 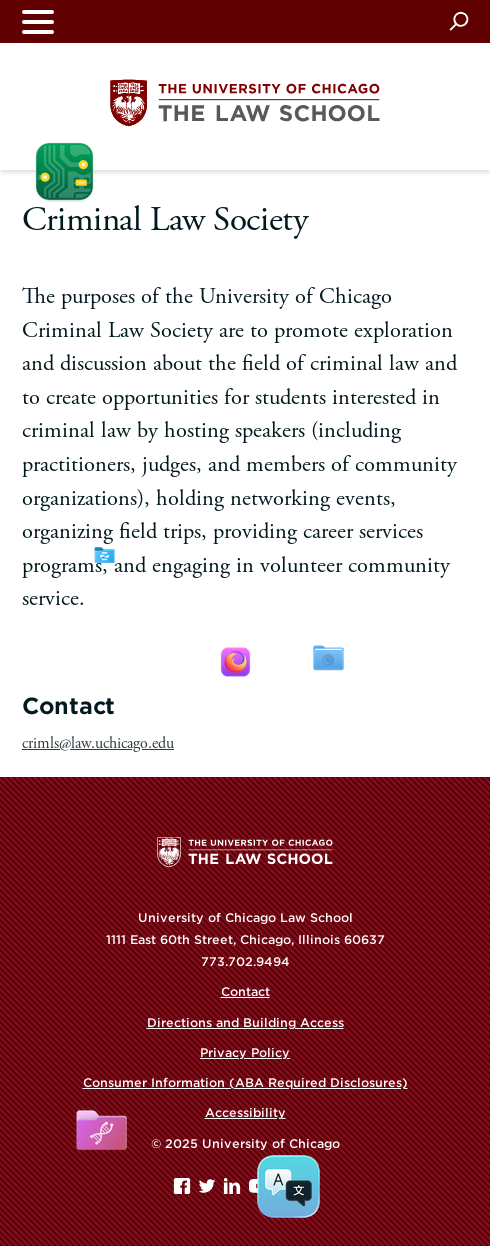 I want to click on open pcbnew circuit board design application, so click(x=64, y=171).